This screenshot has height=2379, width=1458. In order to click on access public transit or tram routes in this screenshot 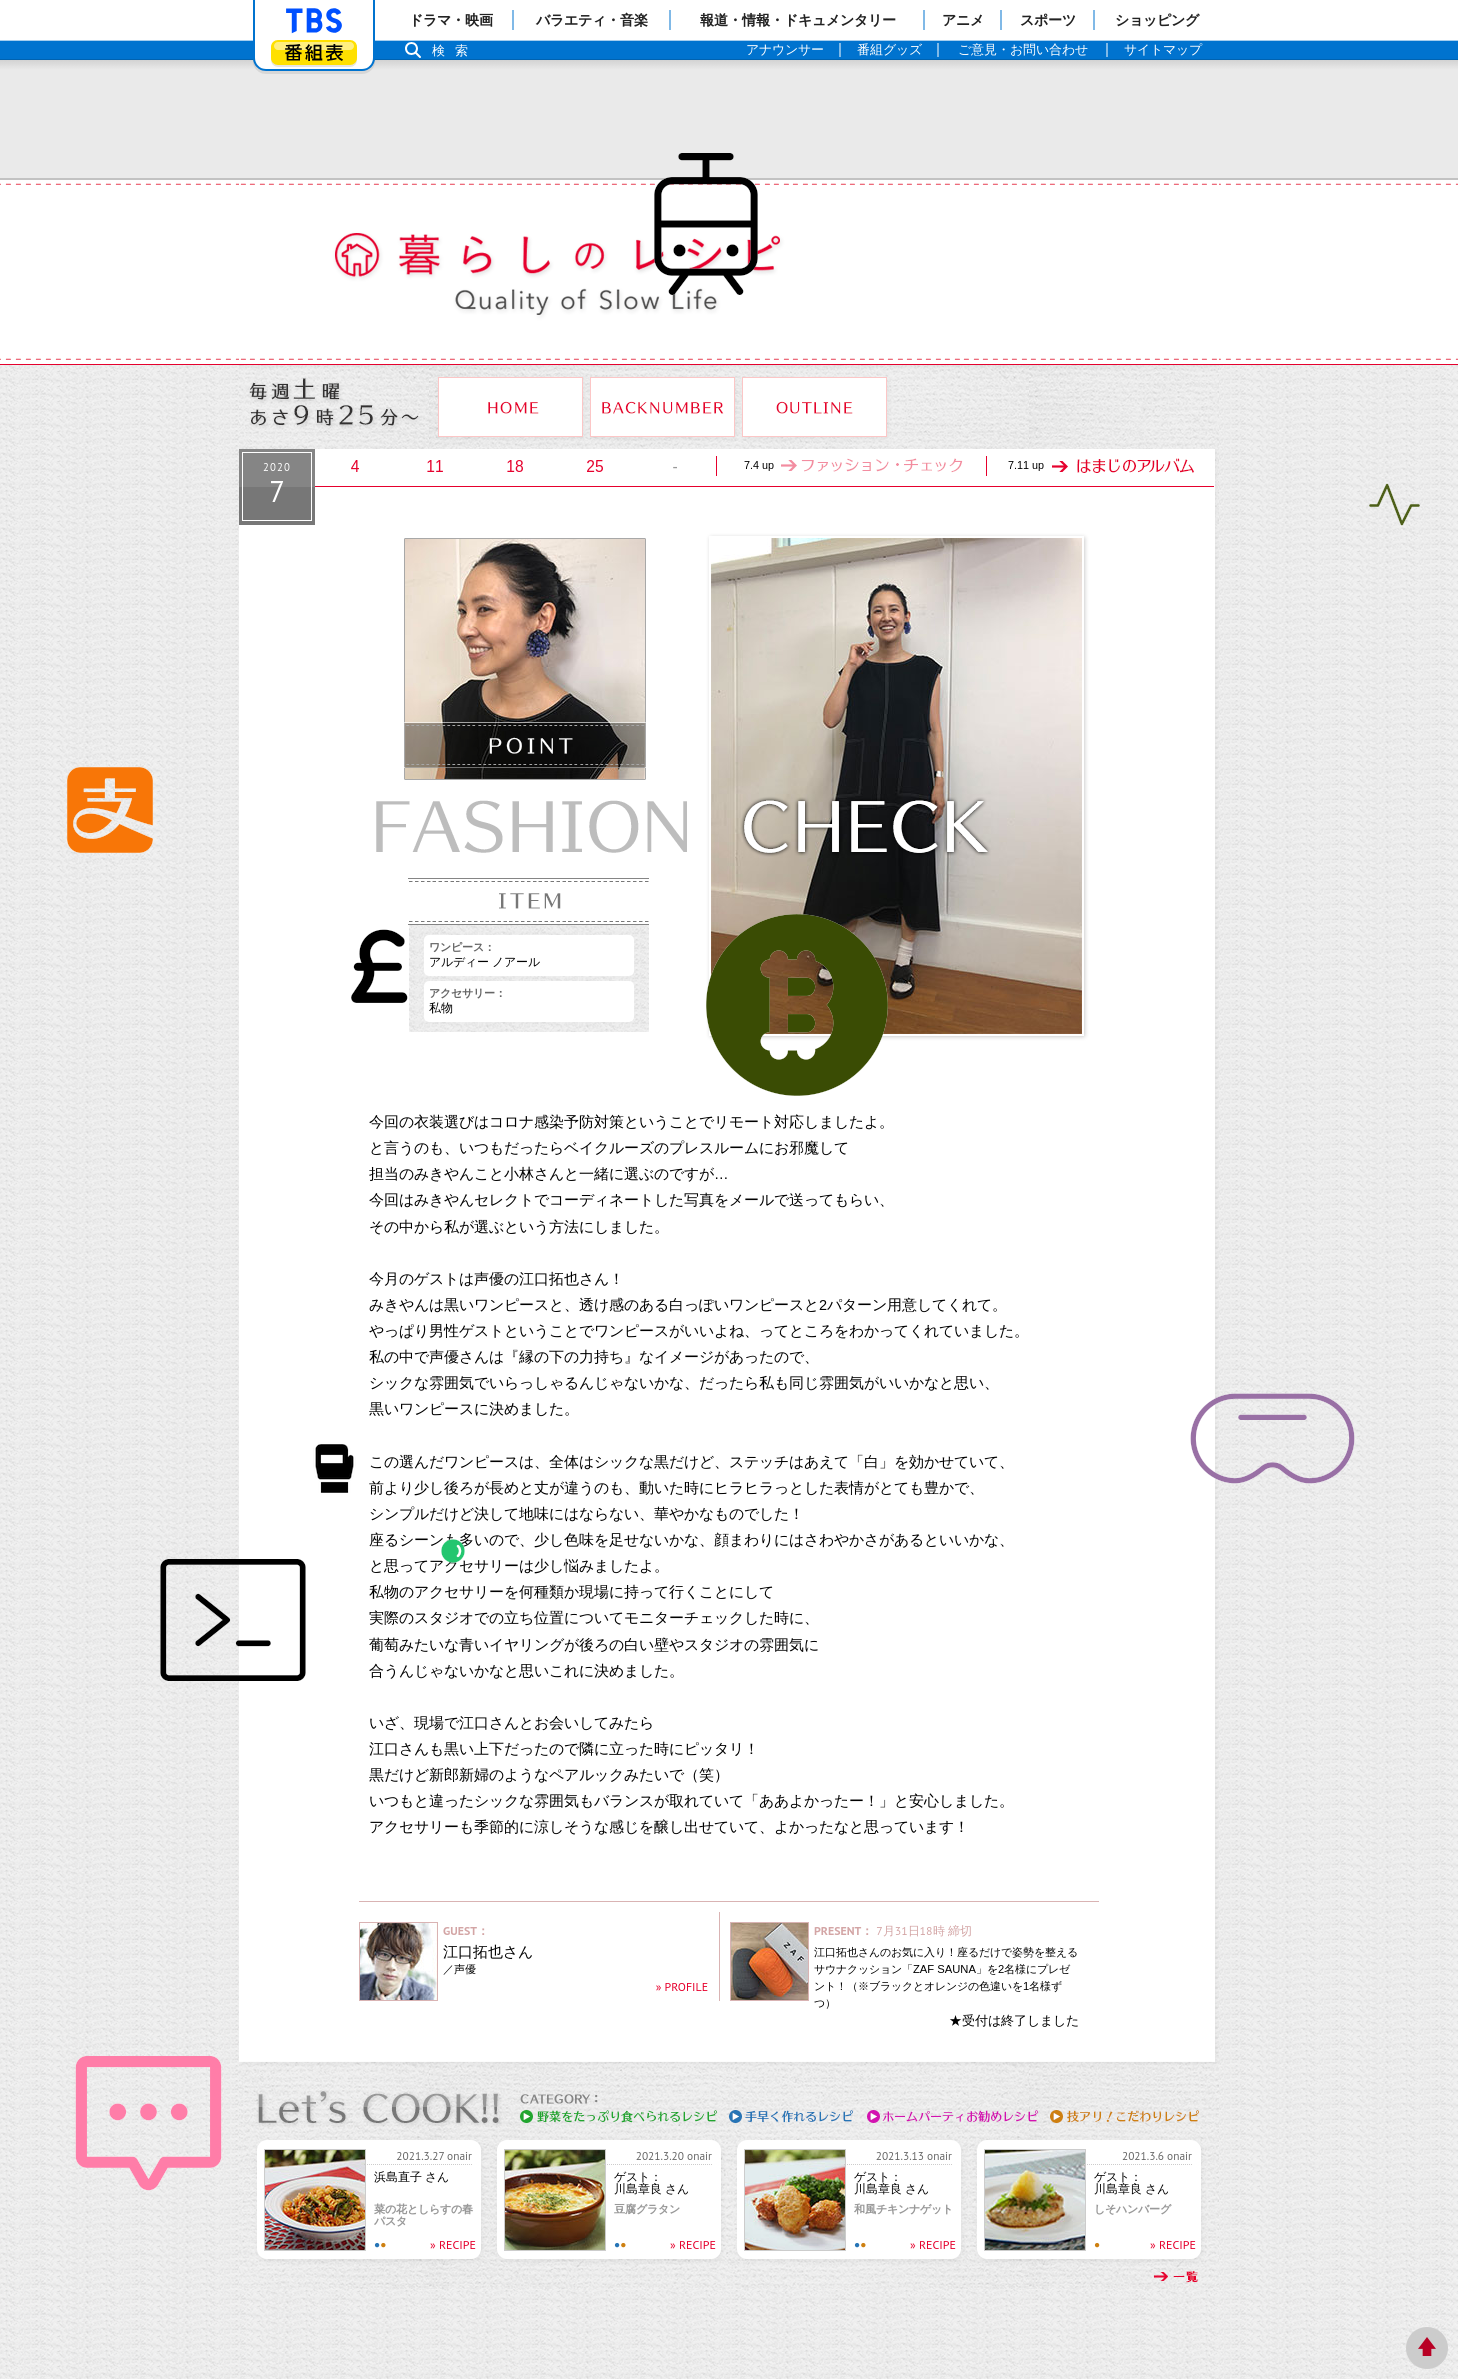, I will do `click(706, 224)`.